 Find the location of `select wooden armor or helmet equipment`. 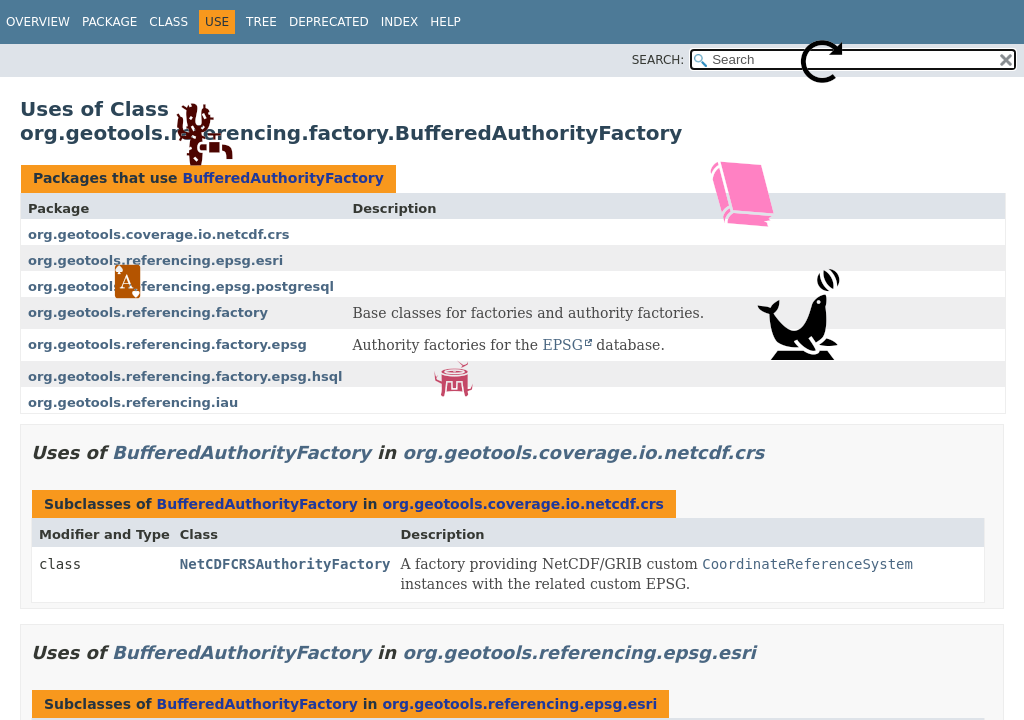

select wooden armor or helmet equipment is located at coordinates (453, 378).